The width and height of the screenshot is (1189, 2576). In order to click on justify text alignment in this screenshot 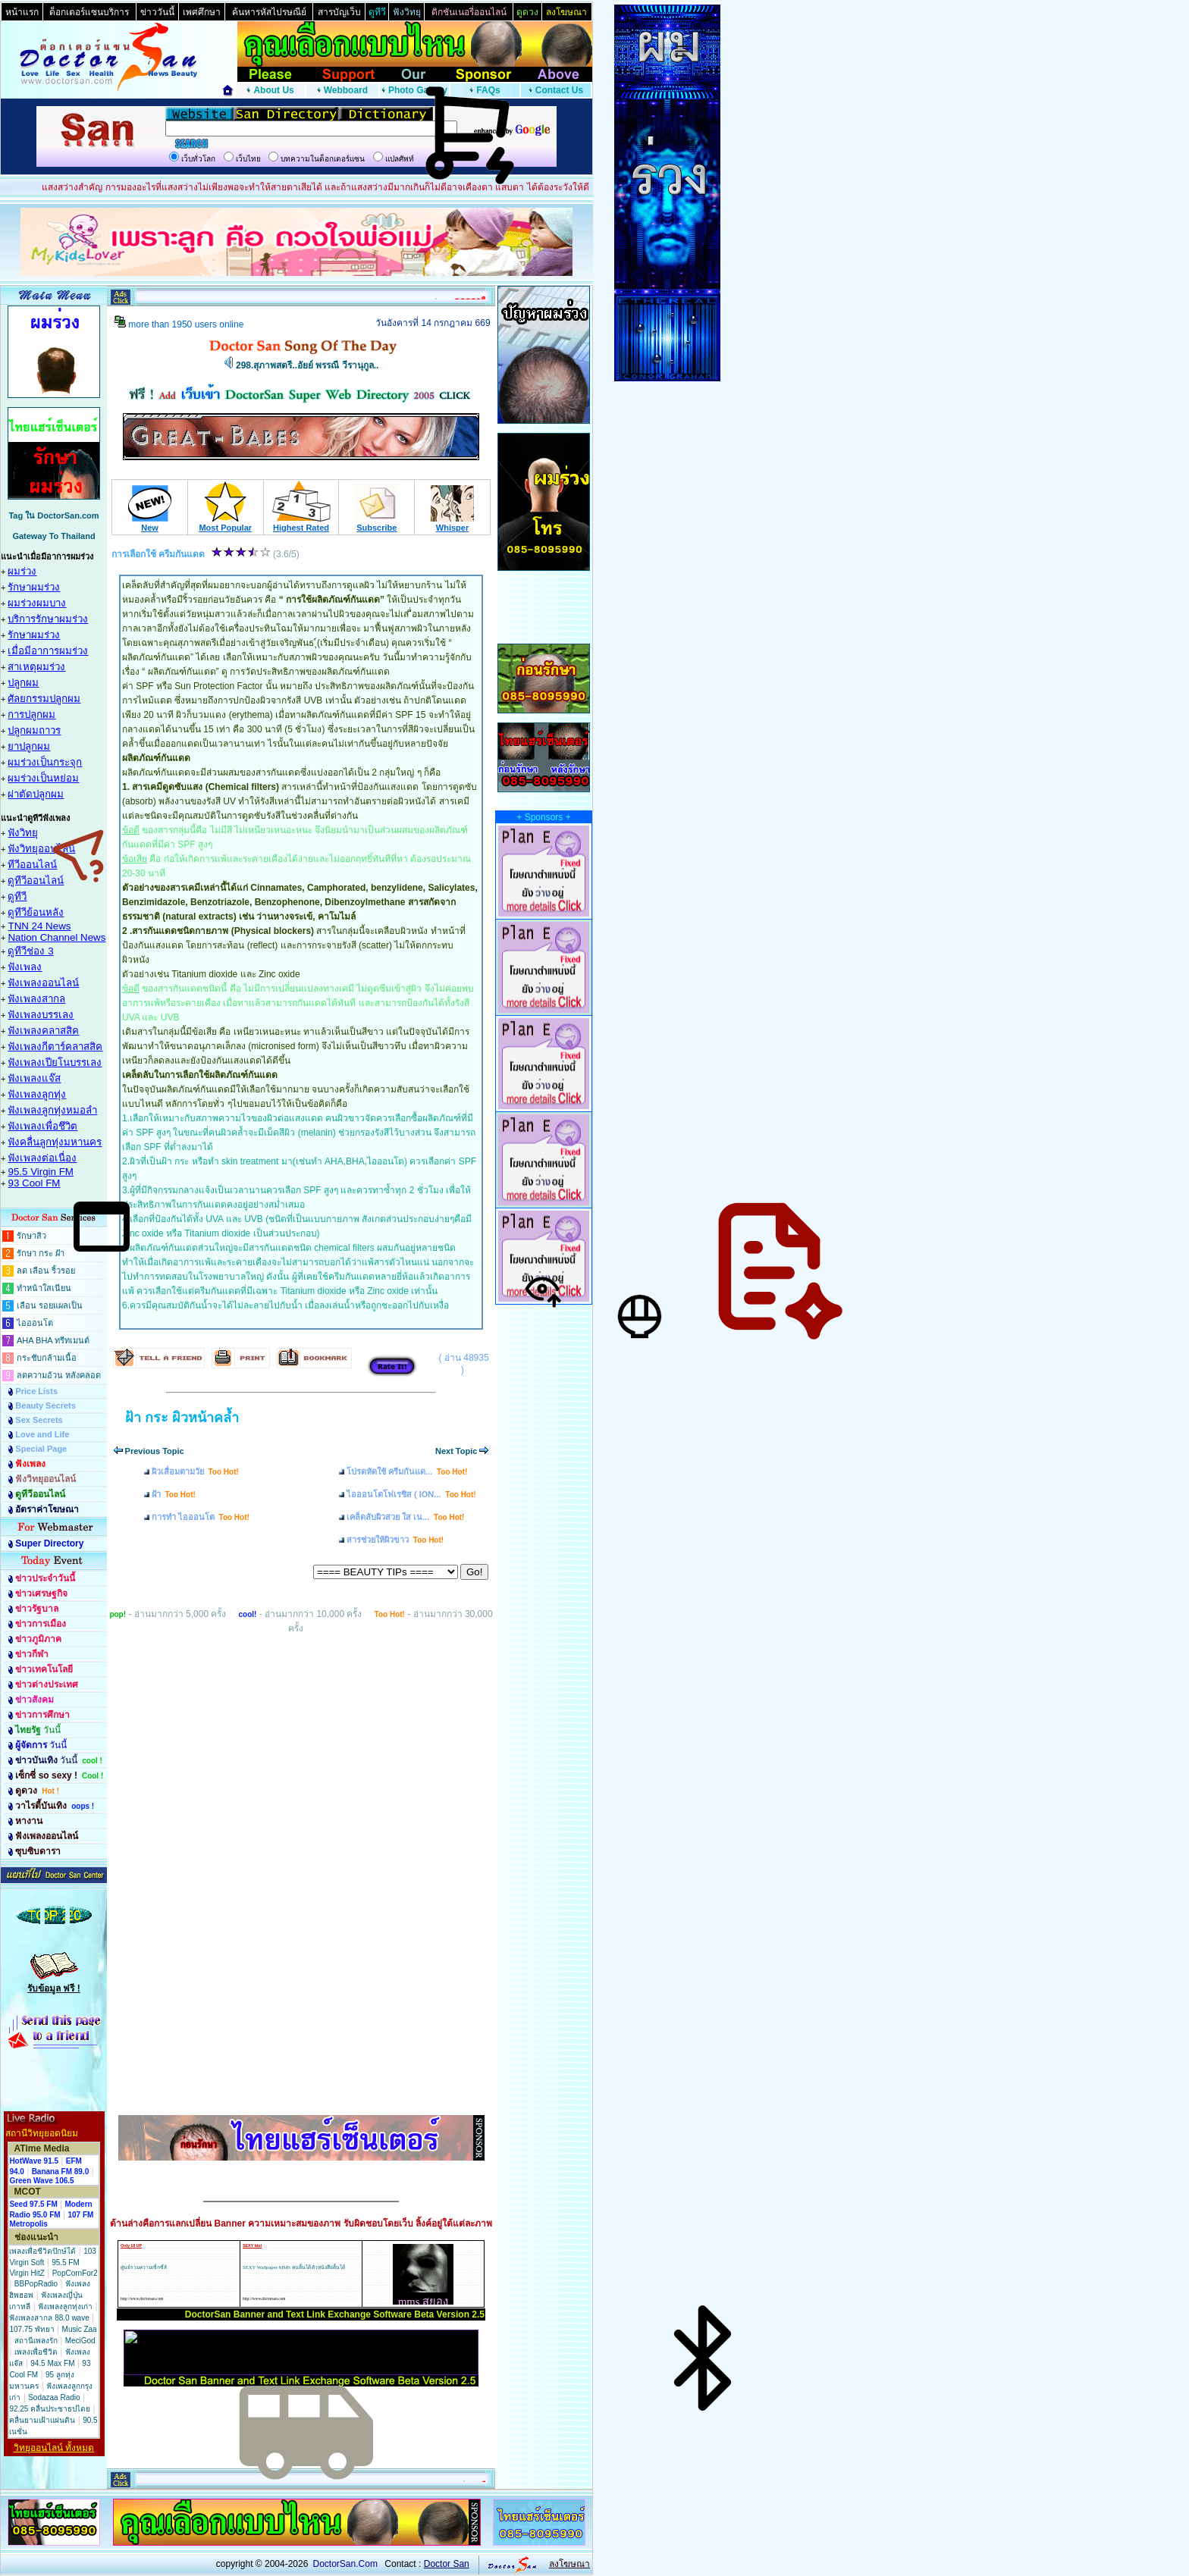, I will do `click(682, 51)`.